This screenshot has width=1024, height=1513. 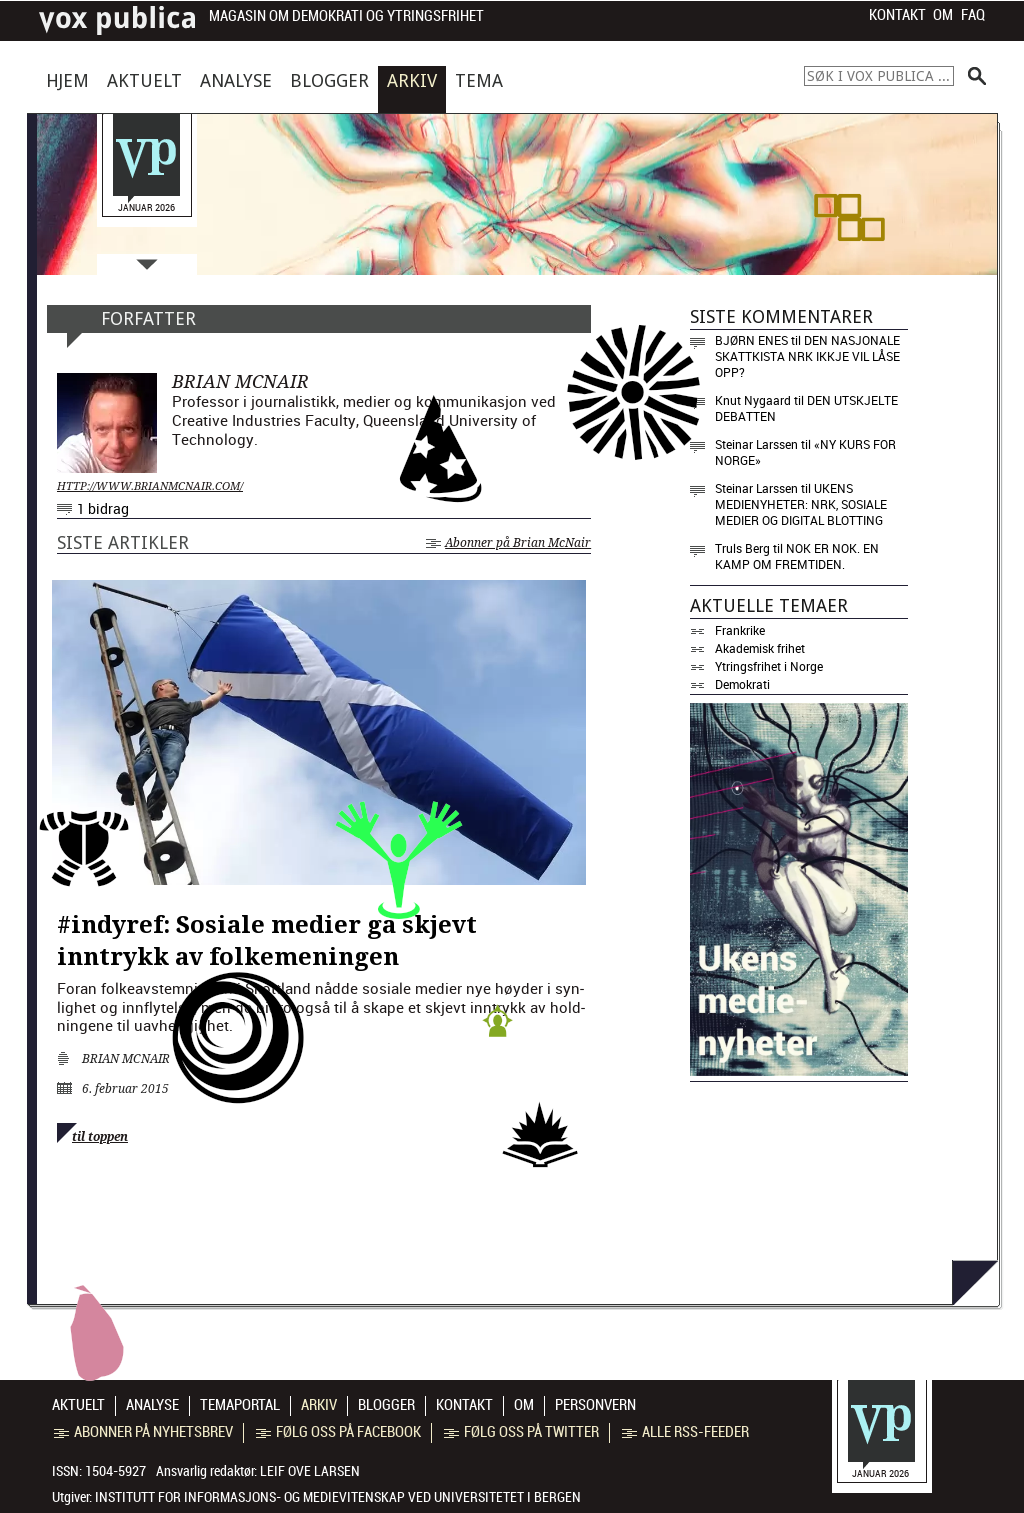 I want to click on dandelion flower icon for nature or garden-themed game elements, so click(x=633, y=392).